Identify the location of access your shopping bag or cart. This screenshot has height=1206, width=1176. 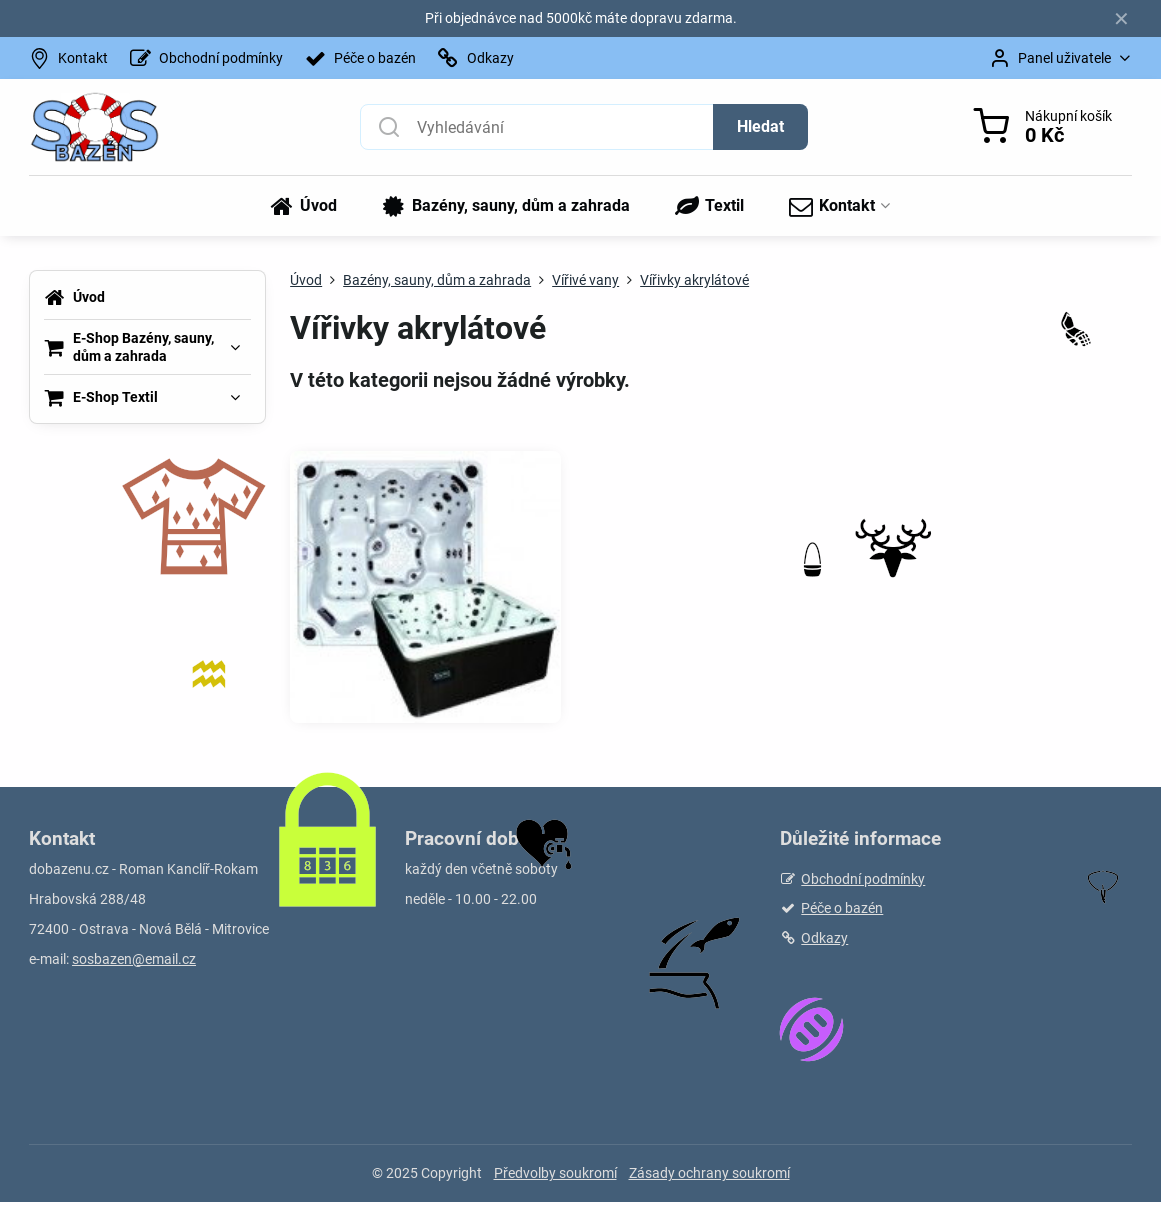
(812, 559).